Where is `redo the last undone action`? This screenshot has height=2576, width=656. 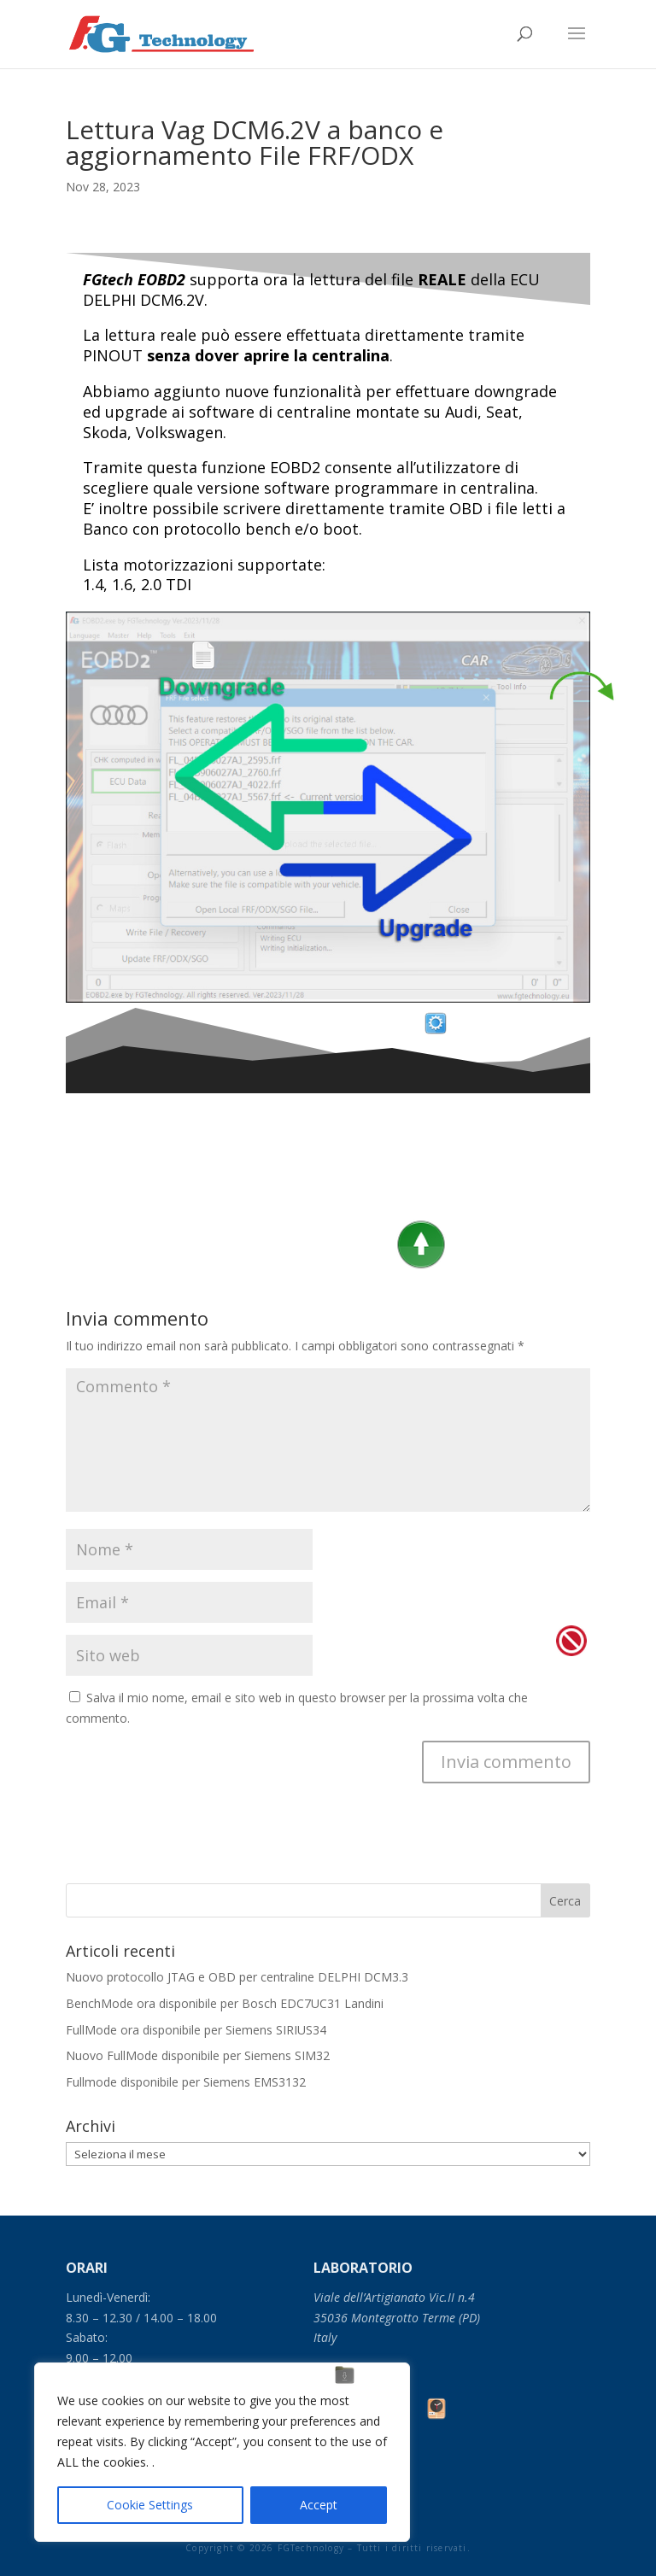 redo the last undone action is located at coordinates (582, 685).